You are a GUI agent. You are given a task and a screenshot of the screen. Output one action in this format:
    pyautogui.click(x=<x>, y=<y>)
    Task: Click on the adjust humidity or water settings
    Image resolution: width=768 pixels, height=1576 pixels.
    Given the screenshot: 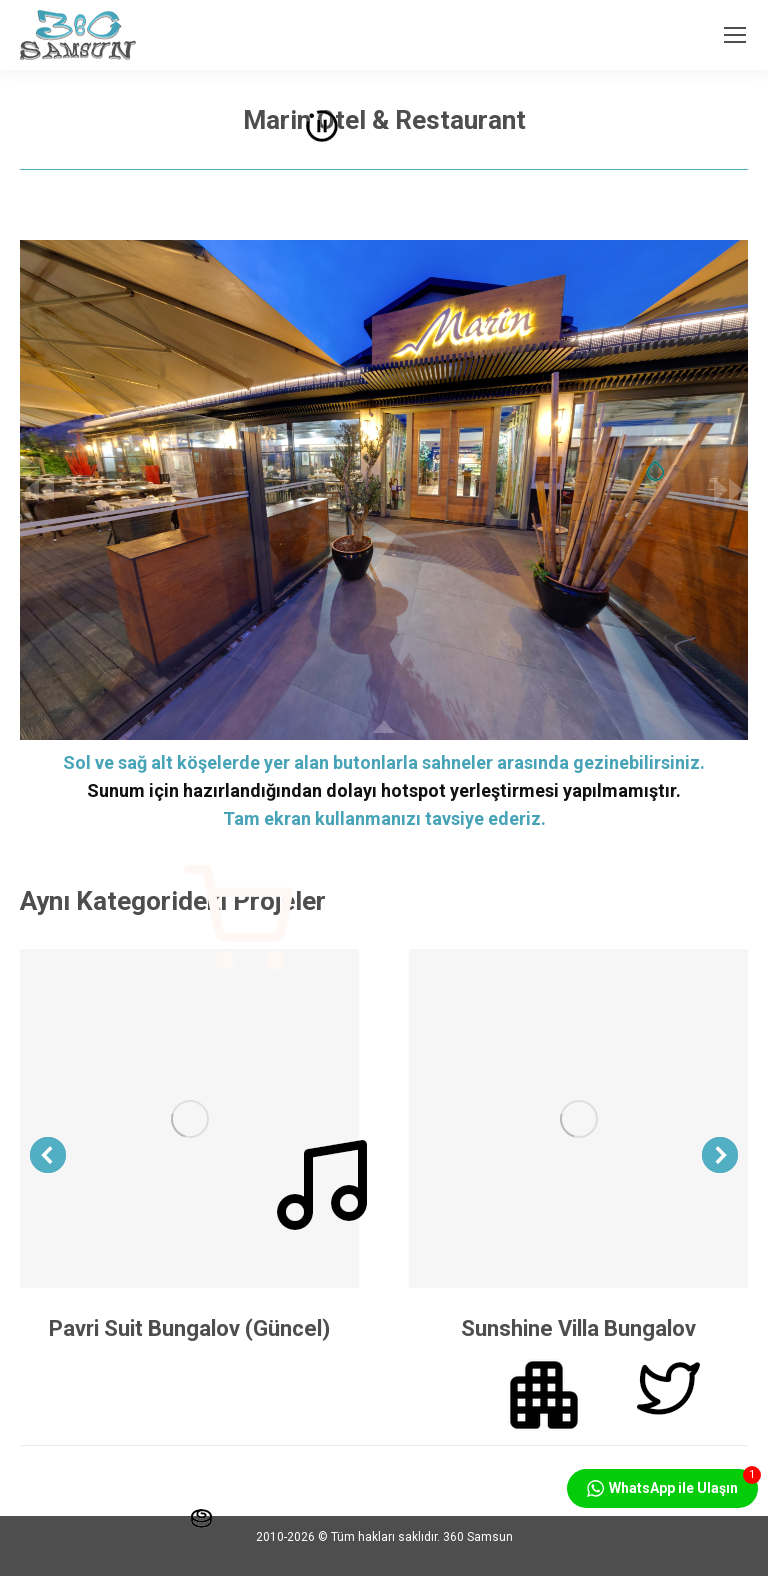 What is the action you would take?
    pyautogui.click(x=655, y=470)
    